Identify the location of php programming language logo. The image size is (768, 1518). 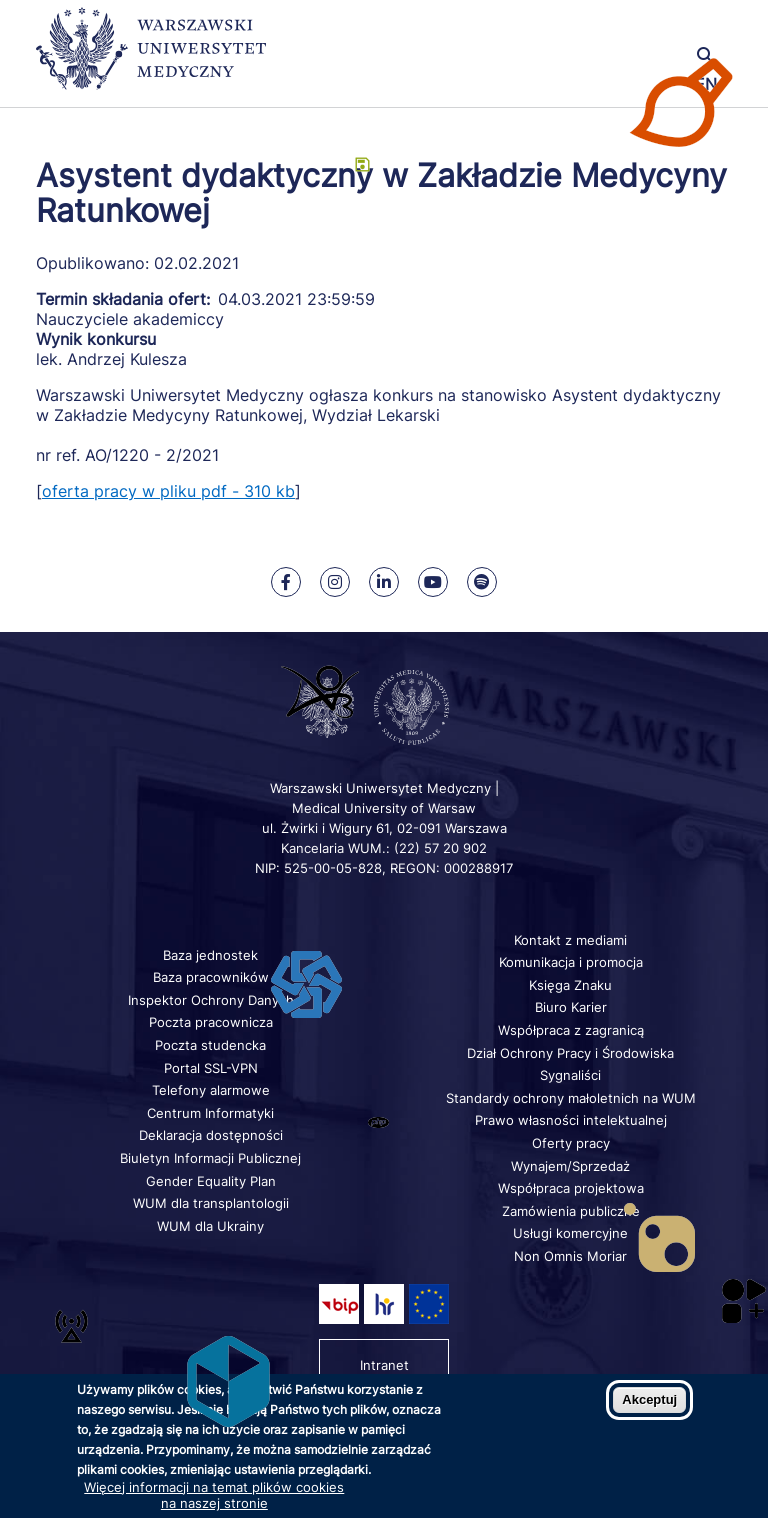
(378, 1122).